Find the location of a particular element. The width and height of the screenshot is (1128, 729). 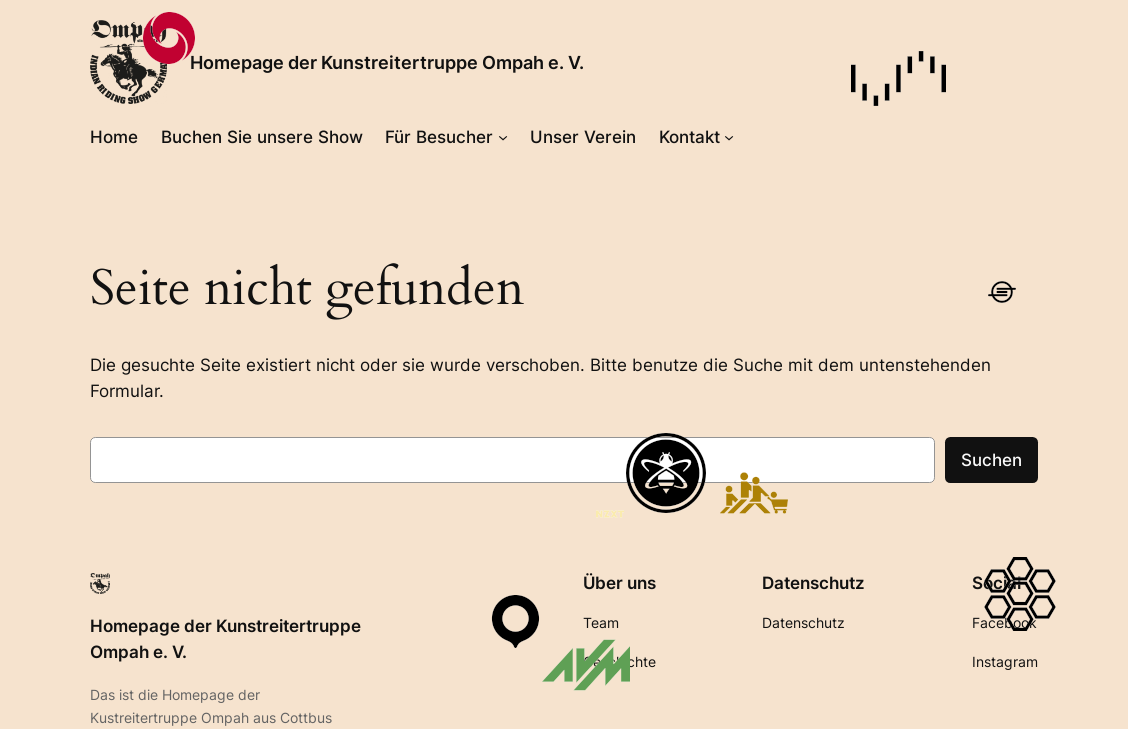

open OsmAnd navigation app is located at coordinates (515, 621).